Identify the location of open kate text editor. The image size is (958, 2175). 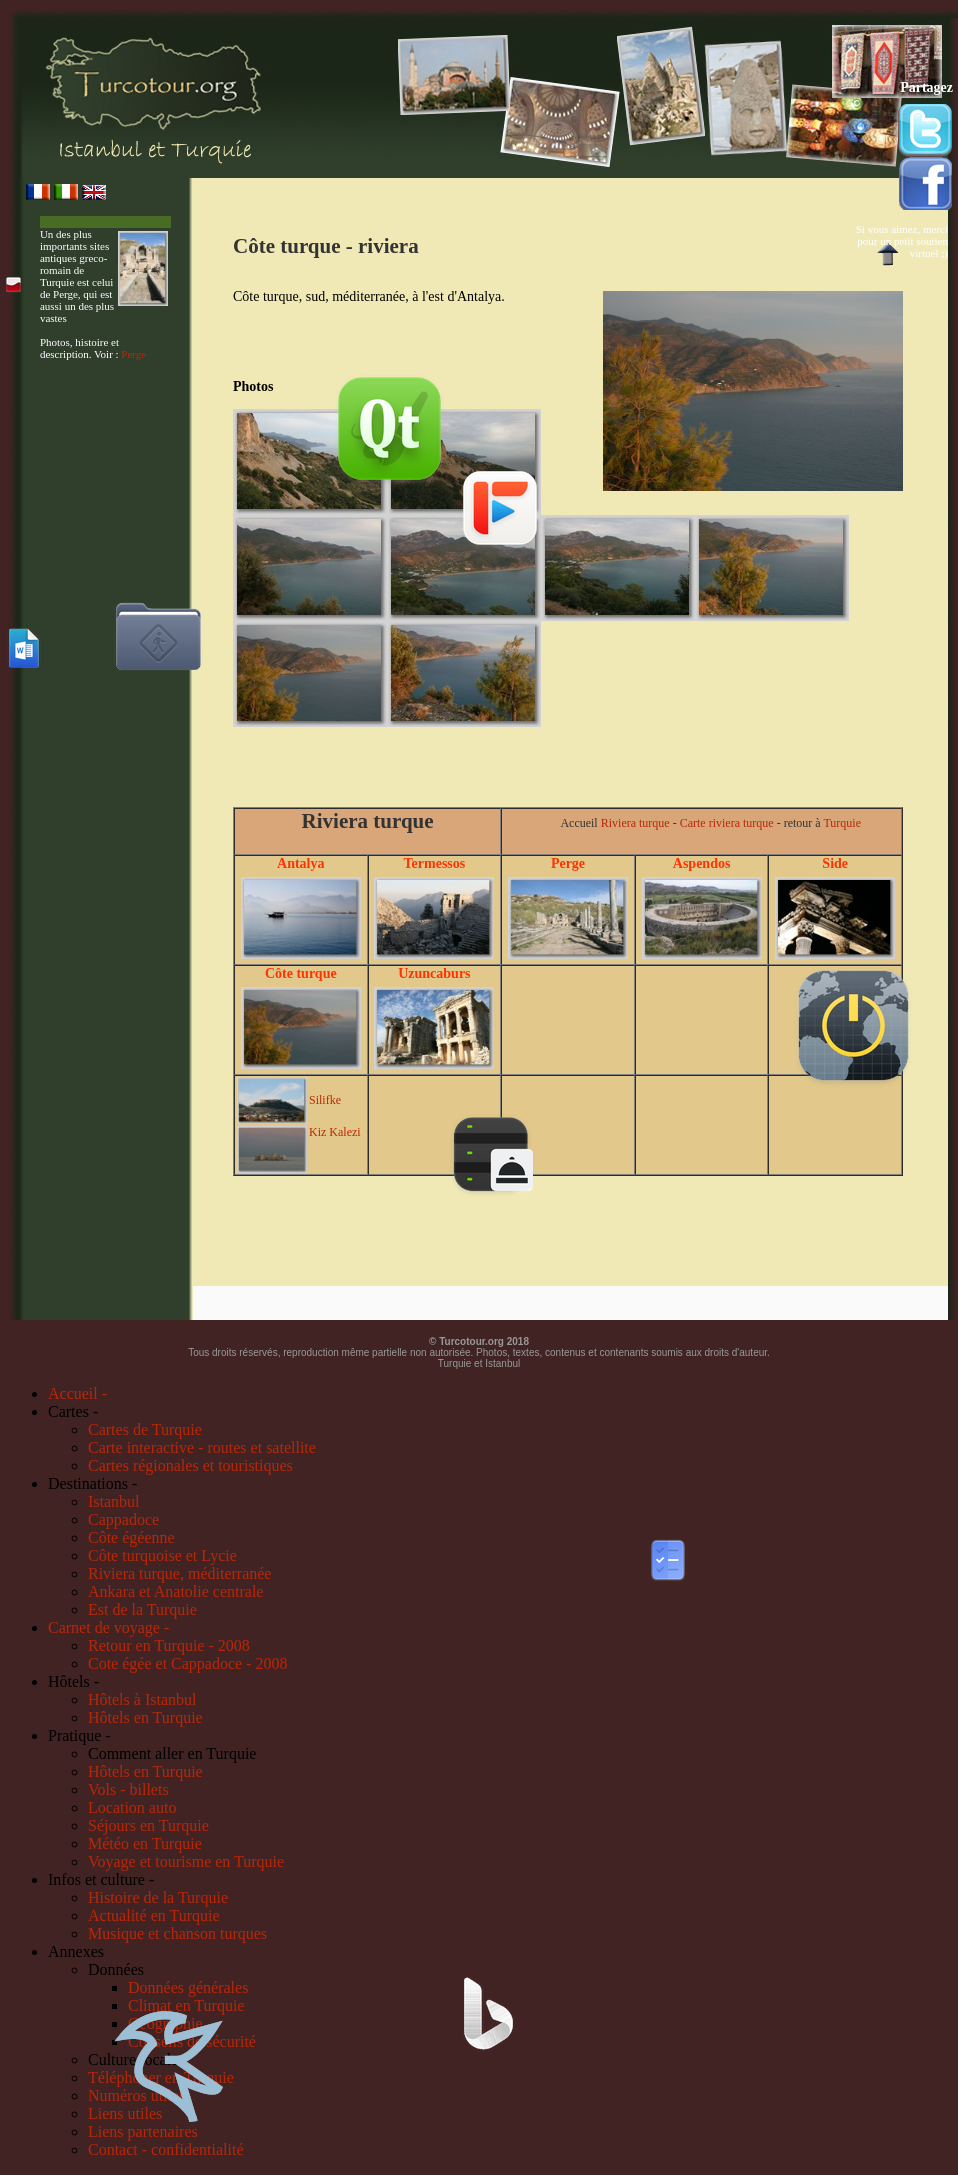
(173, 2064).